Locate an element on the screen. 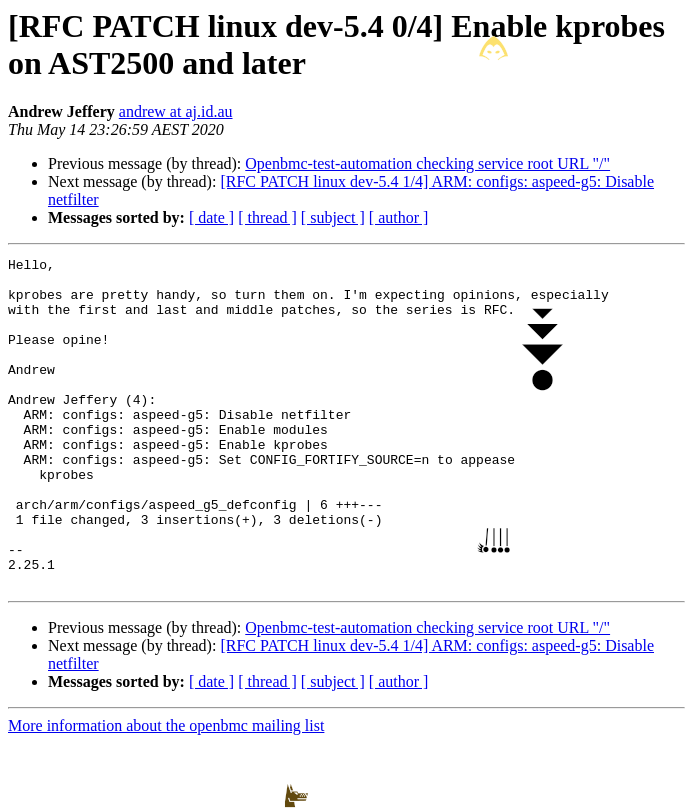 The width and height of the screenshot is (693, 809). select dog or hound character class is located at coordinates (296, 795).